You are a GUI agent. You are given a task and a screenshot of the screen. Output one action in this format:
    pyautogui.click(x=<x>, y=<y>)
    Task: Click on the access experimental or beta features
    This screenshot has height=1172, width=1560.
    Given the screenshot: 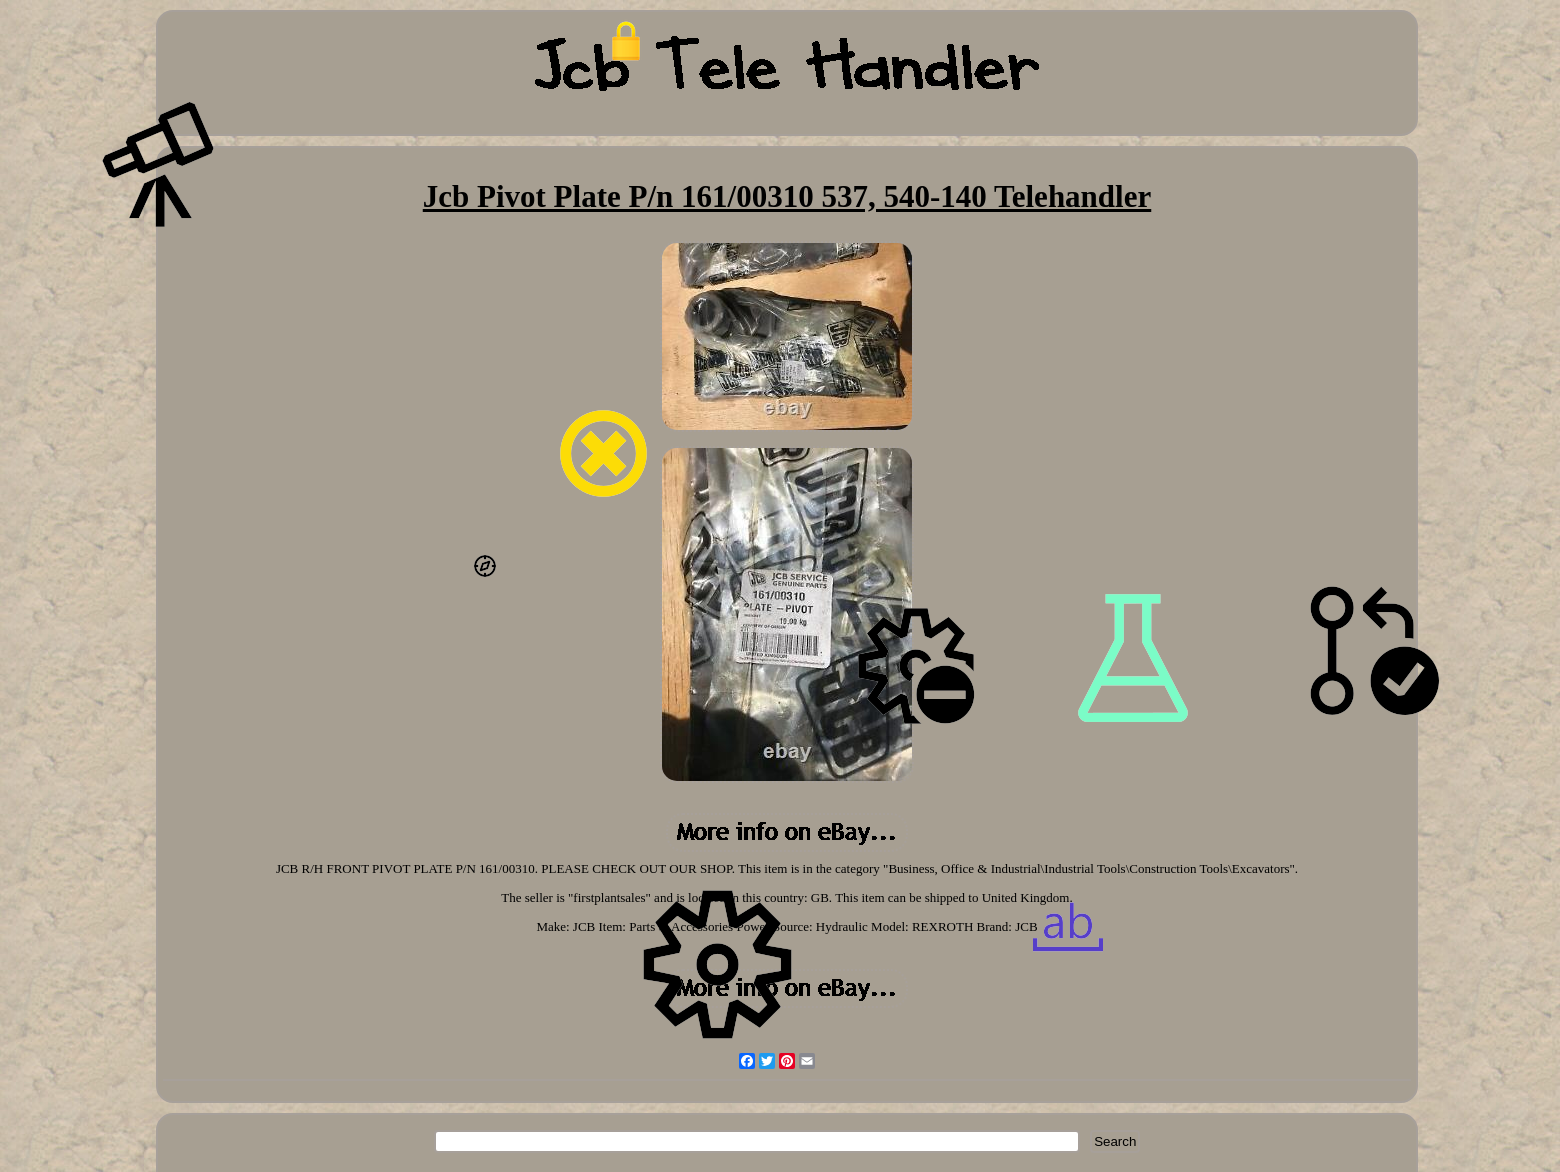 What is the action you would take?
    pyautogui.click(x=1133, y=658)
    